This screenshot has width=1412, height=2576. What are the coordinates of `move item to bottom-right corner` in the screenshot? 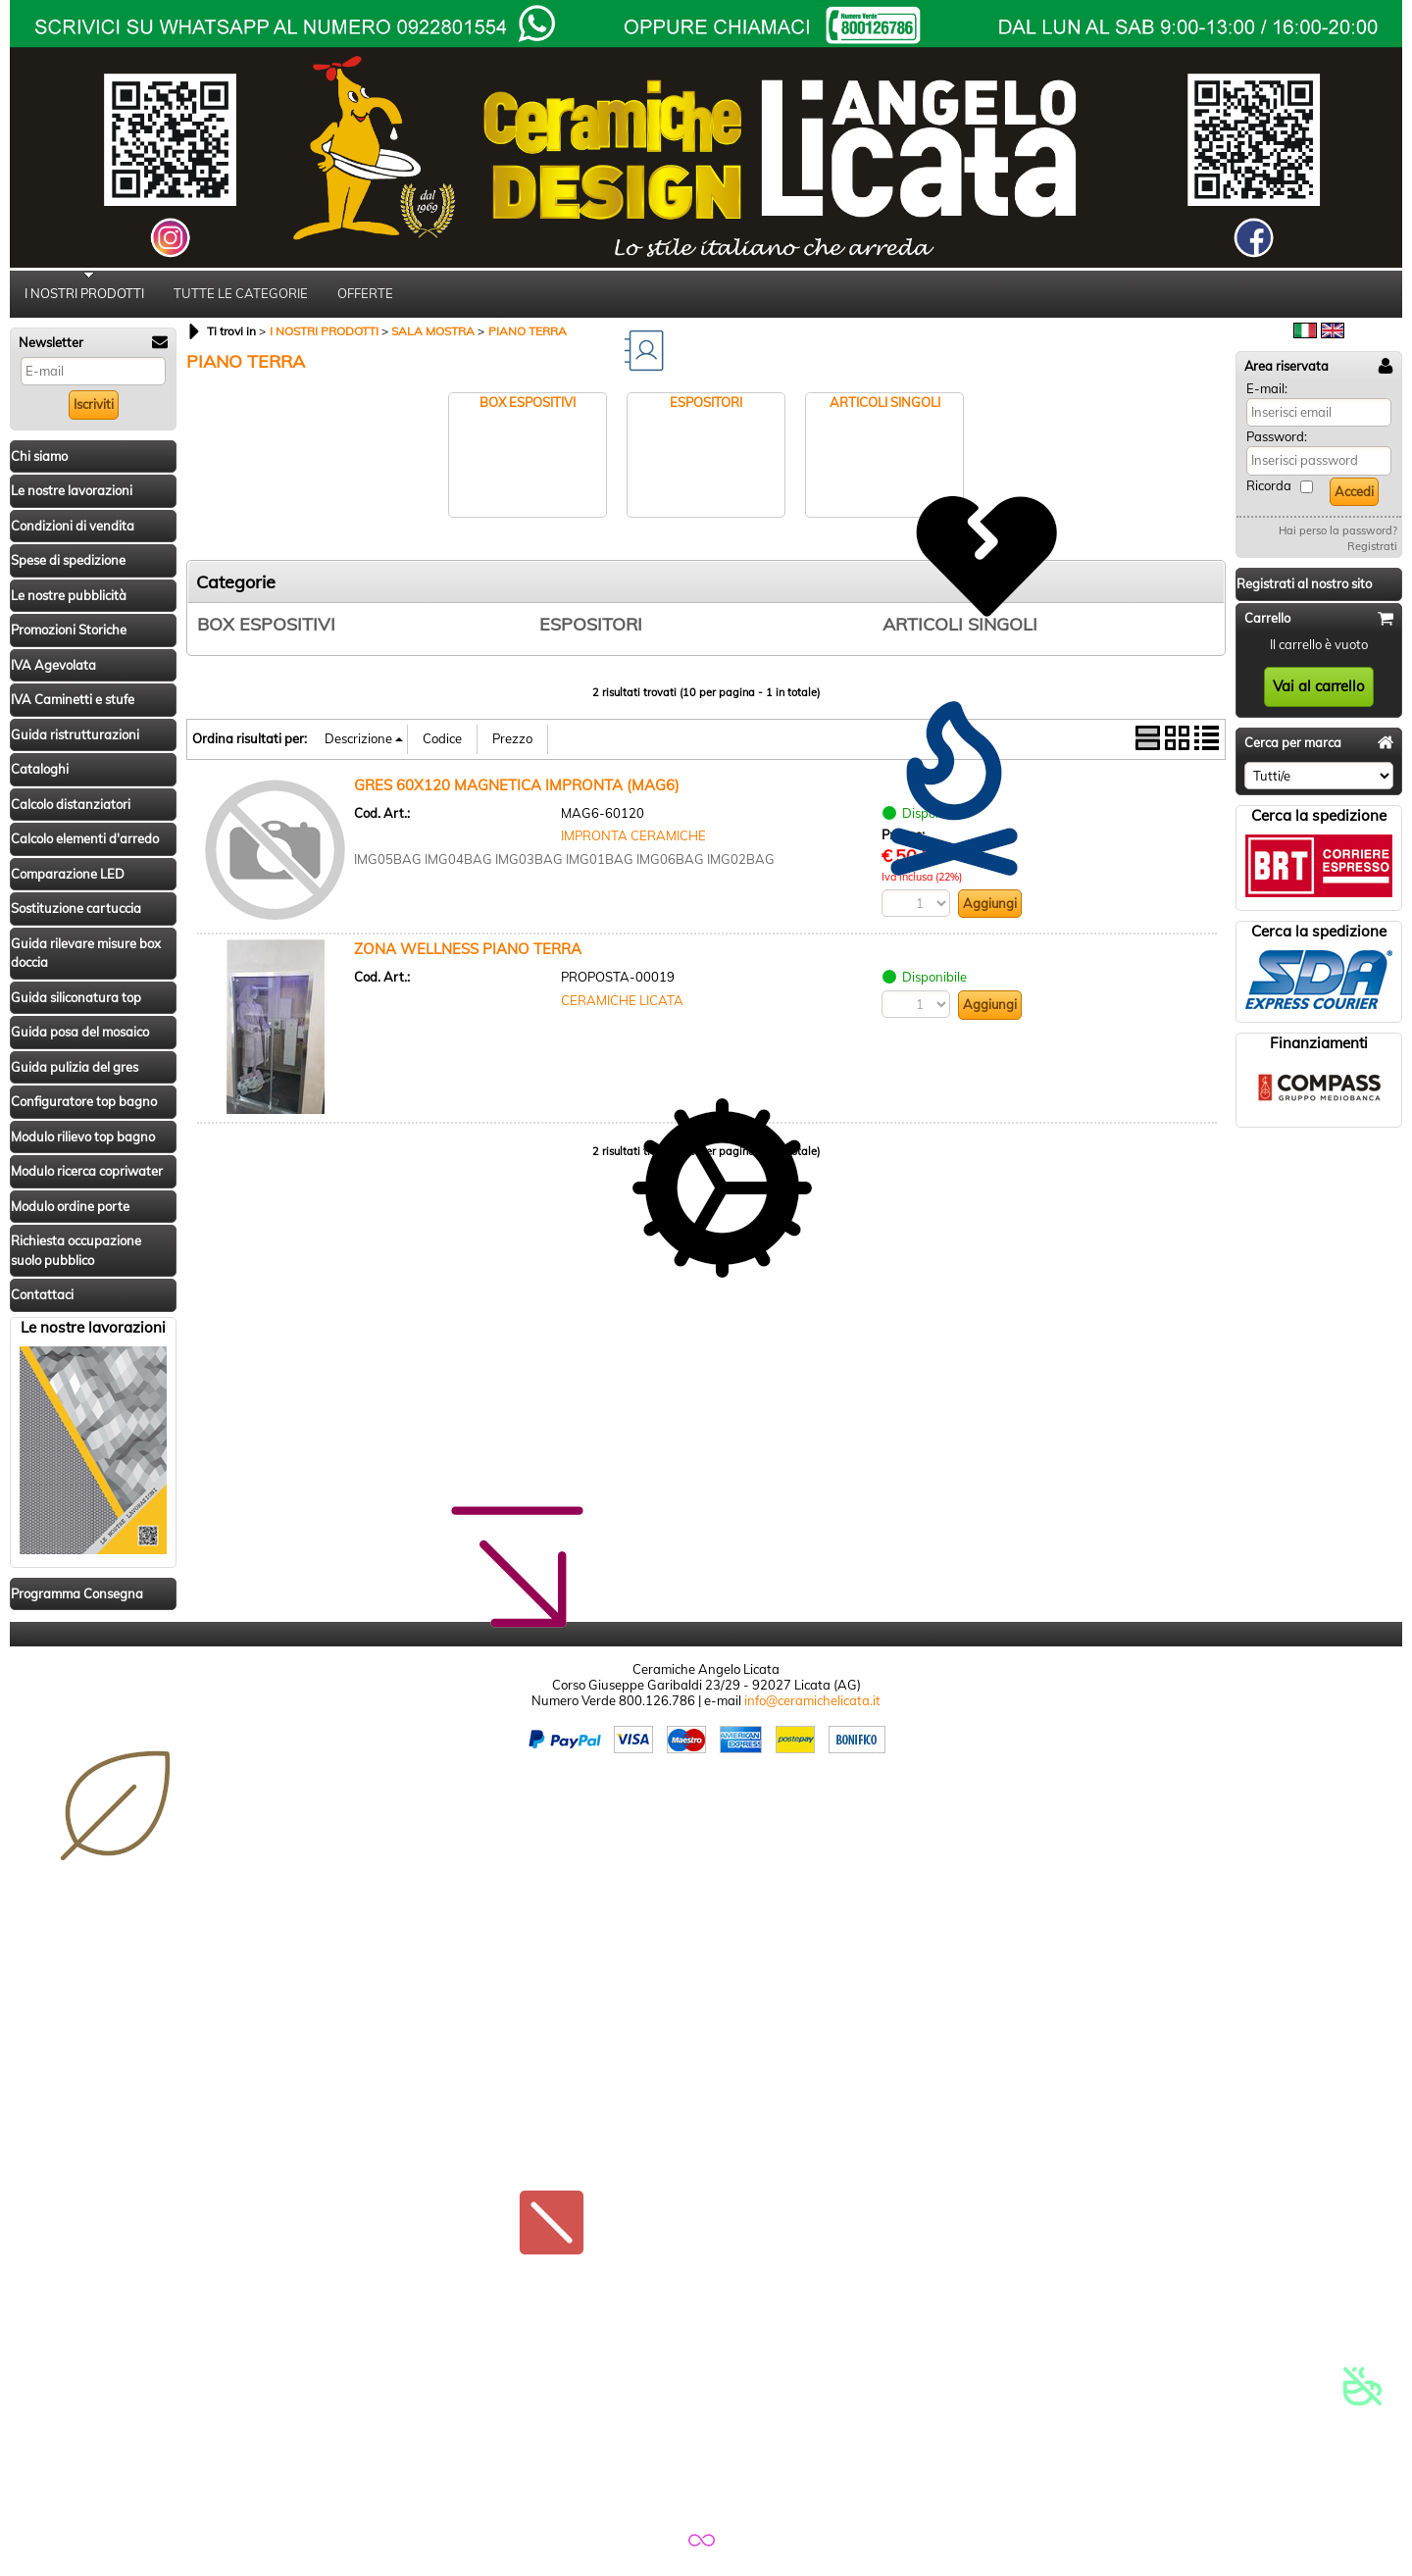 It's located at (517, 1572).